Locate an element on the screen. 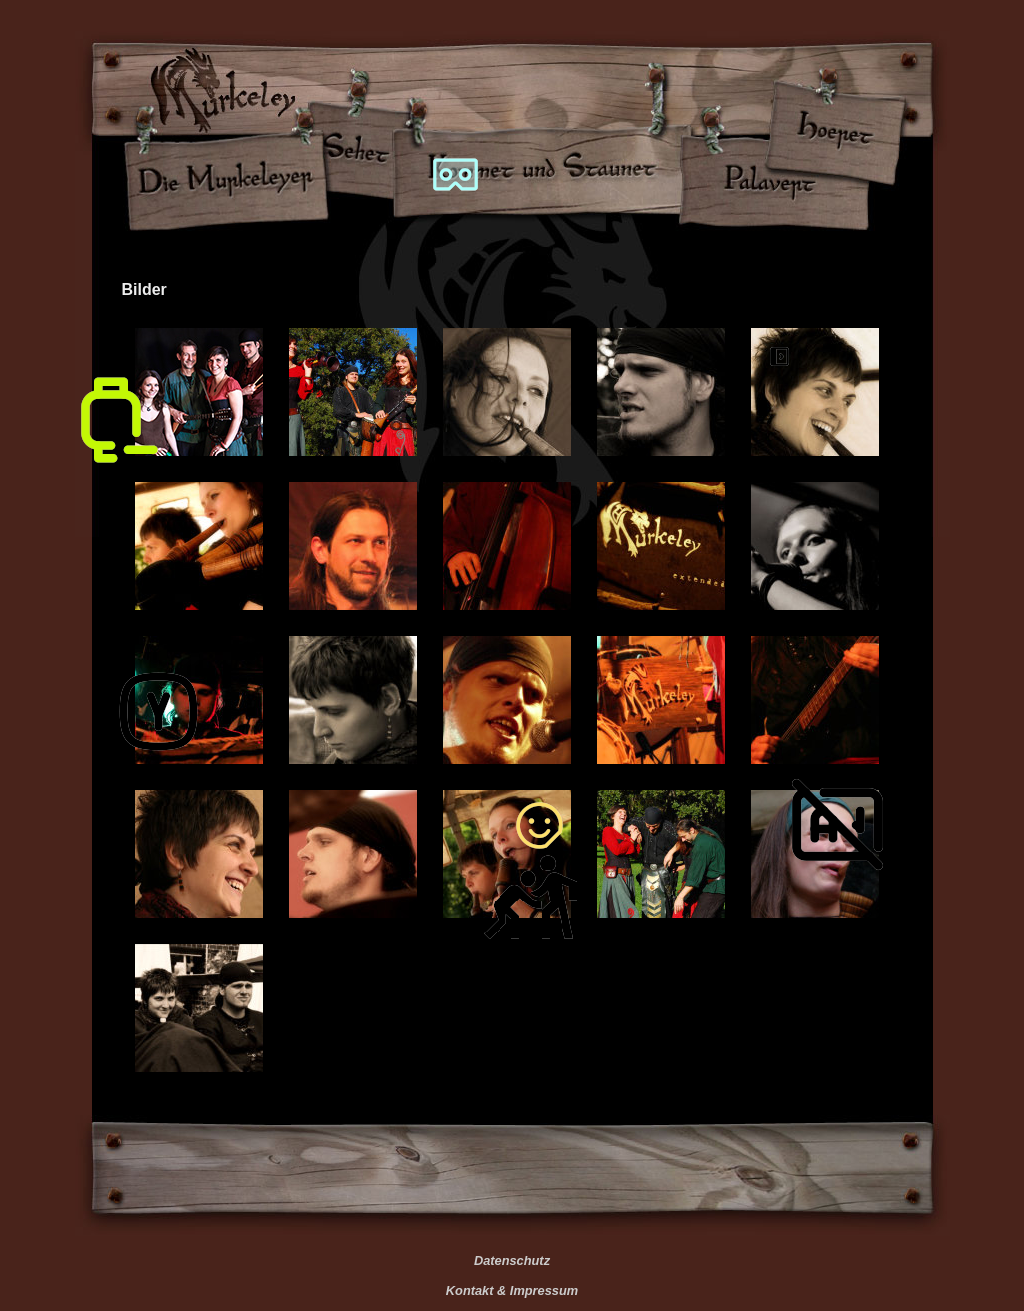 The height and width of the screenshot is (1311, 1024). disable advertisements is located at coordinates (837, 824).